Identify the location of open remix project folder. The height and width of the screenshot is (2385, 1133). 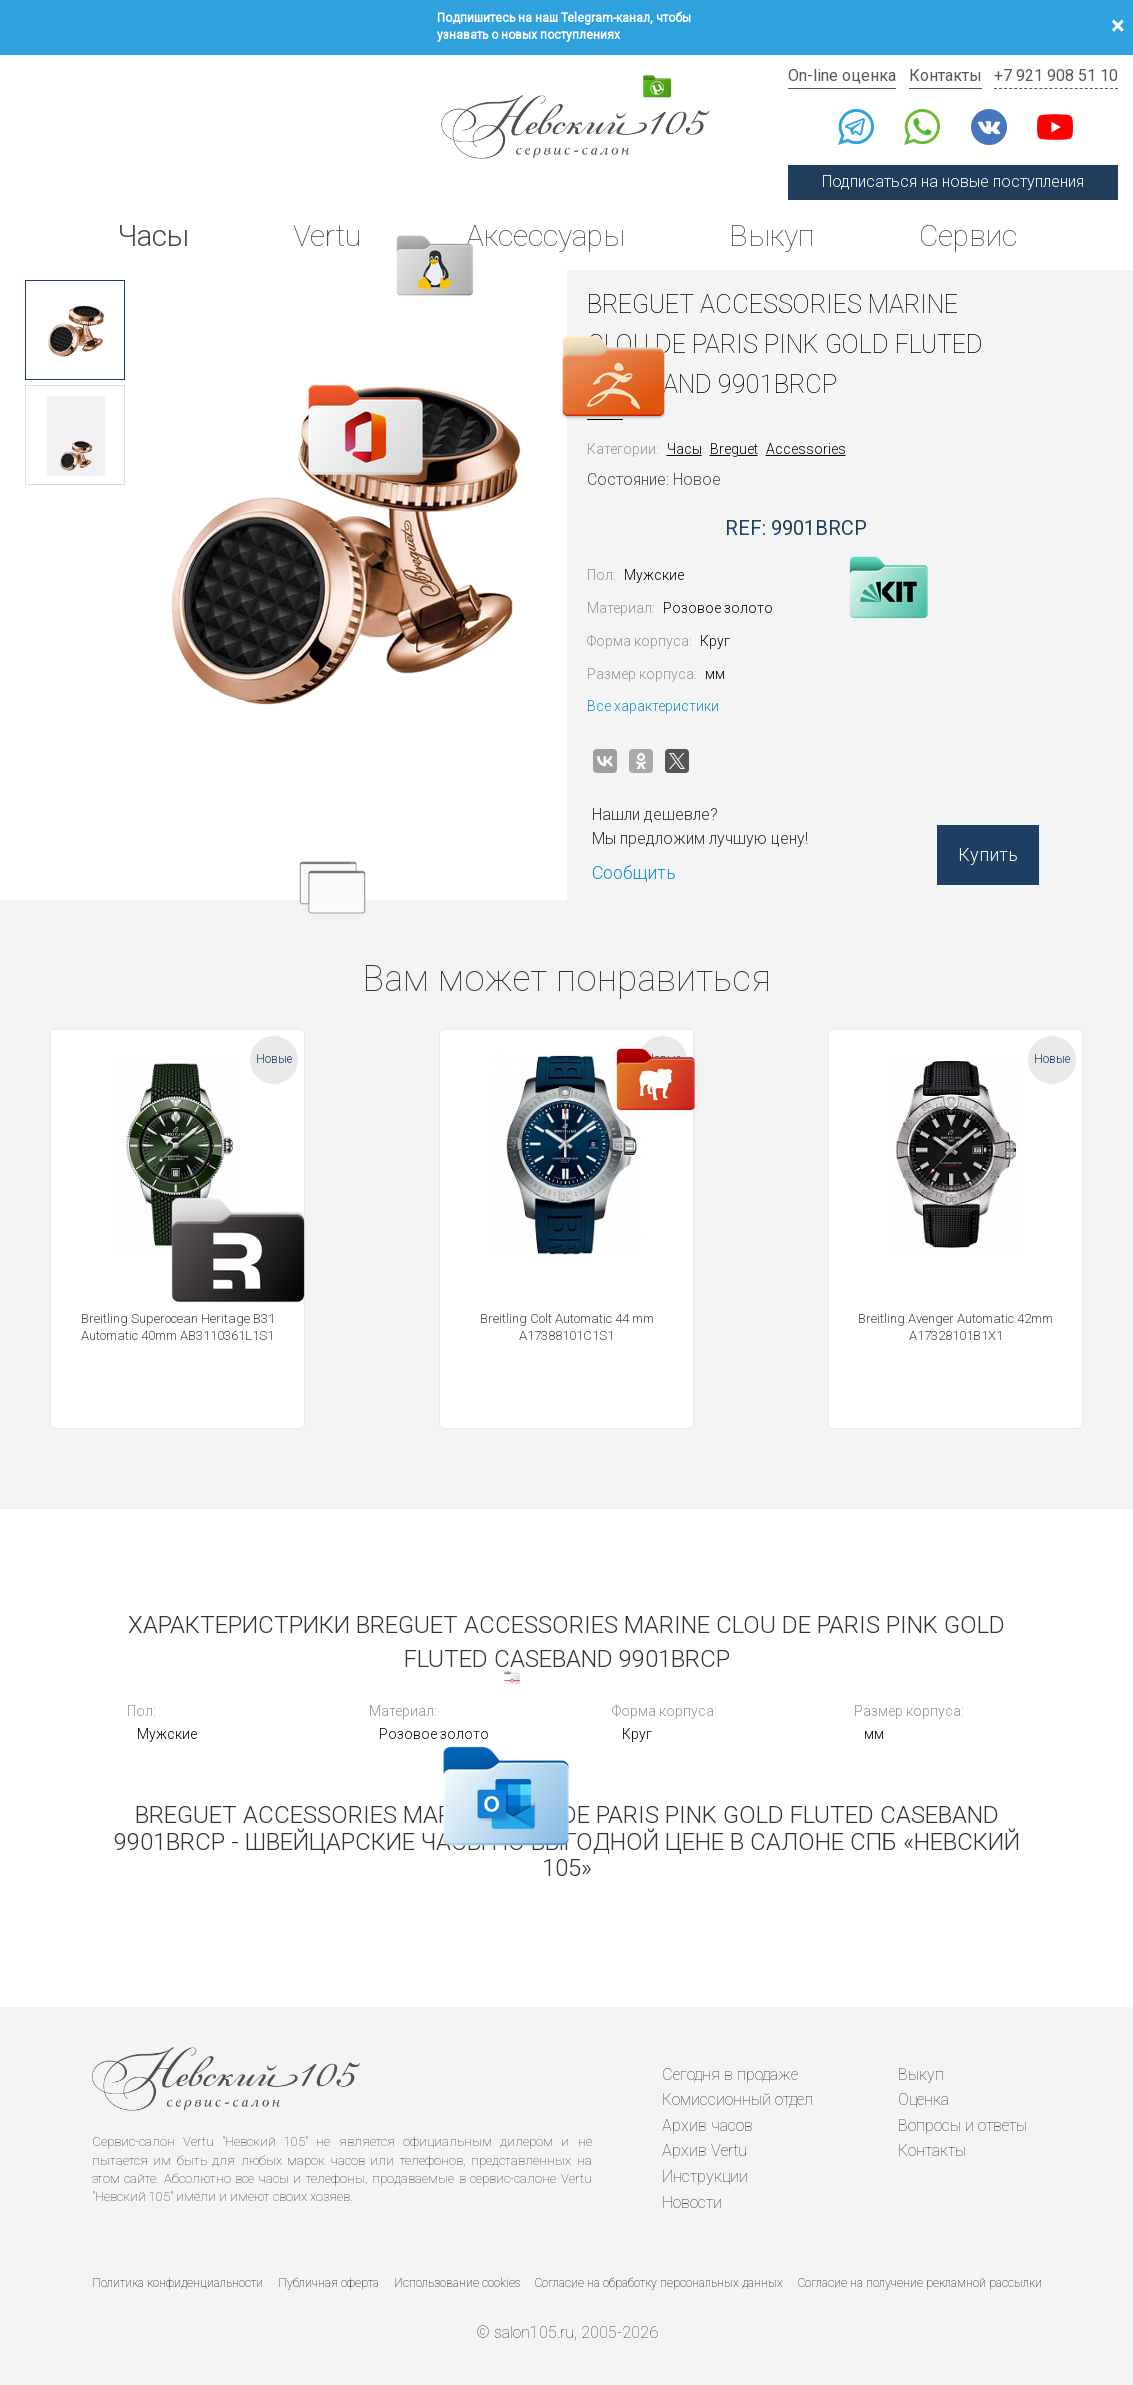
(237, 1253).